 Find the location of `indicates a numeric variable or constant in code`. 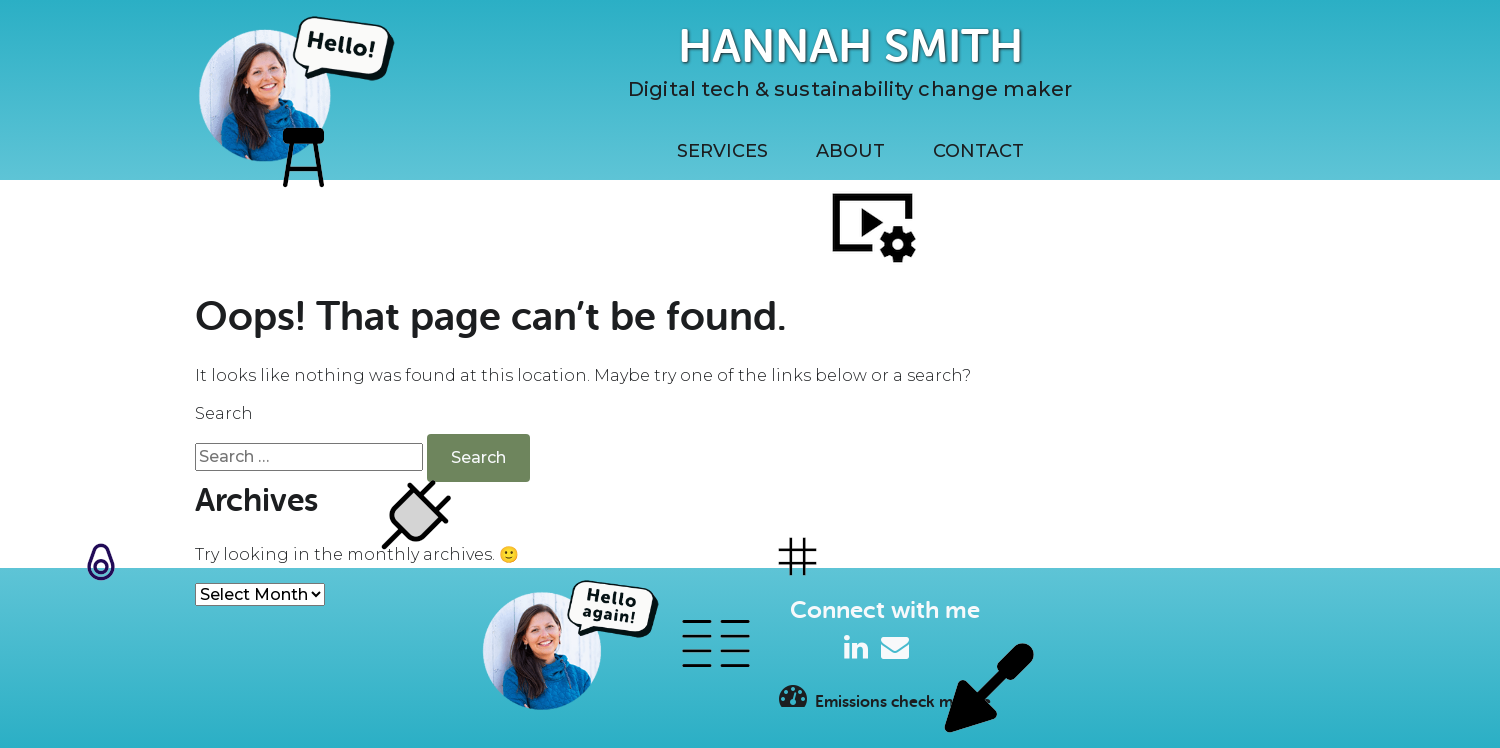

indicates a numeric variable or constant in code is located at coordinates (797, 556).